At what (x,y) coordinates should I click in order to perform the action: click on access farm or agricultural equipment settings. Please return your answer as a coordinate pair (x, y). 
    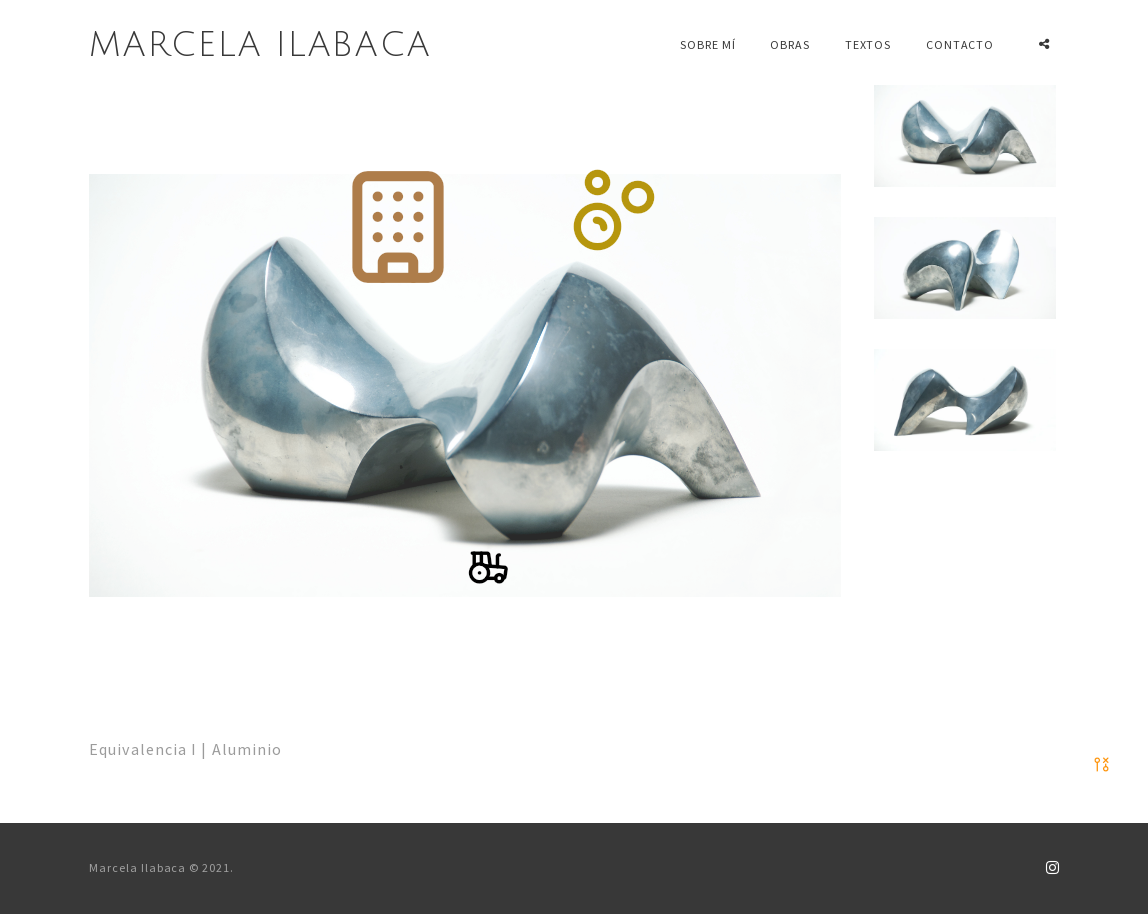
    Looking at the image, I should click on (488, 567).